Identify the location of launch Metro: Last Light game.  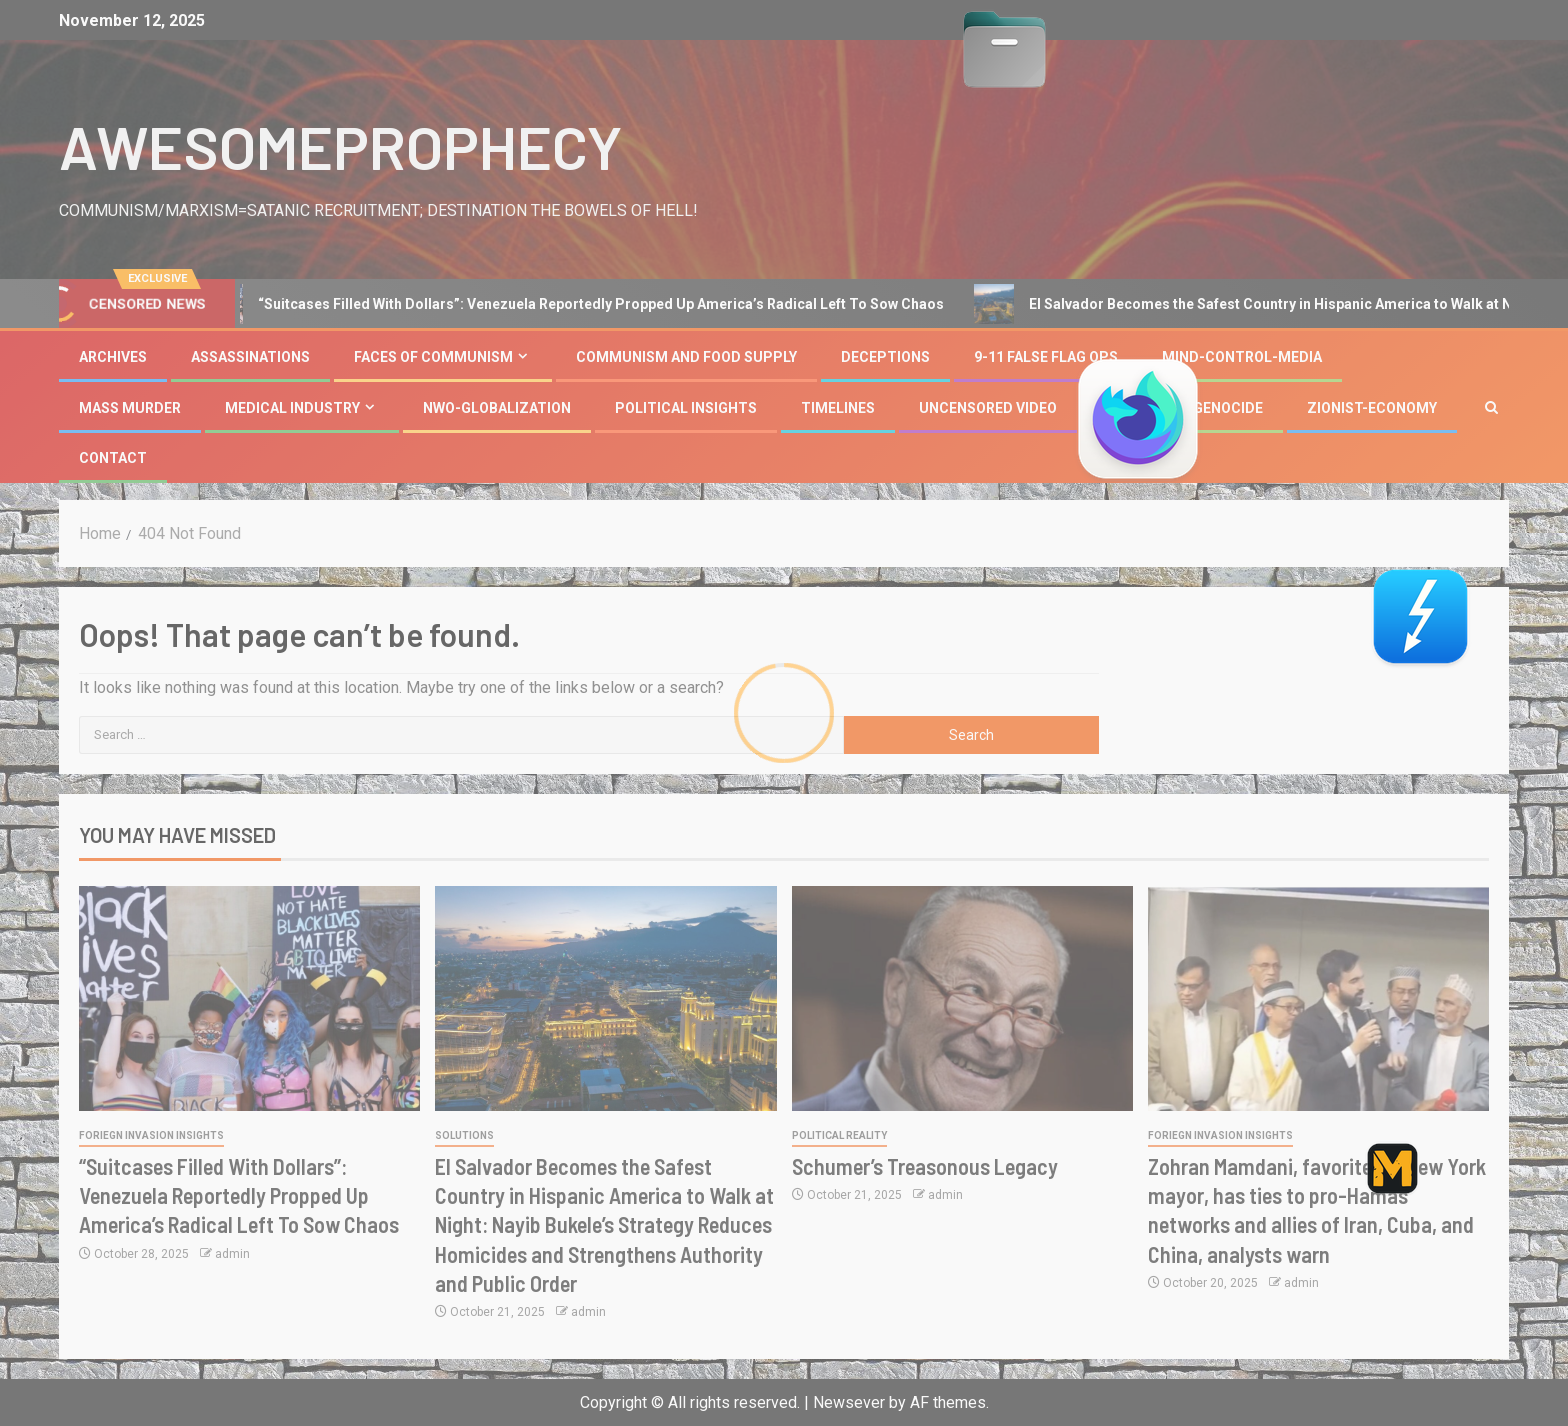
(1392, 1168).